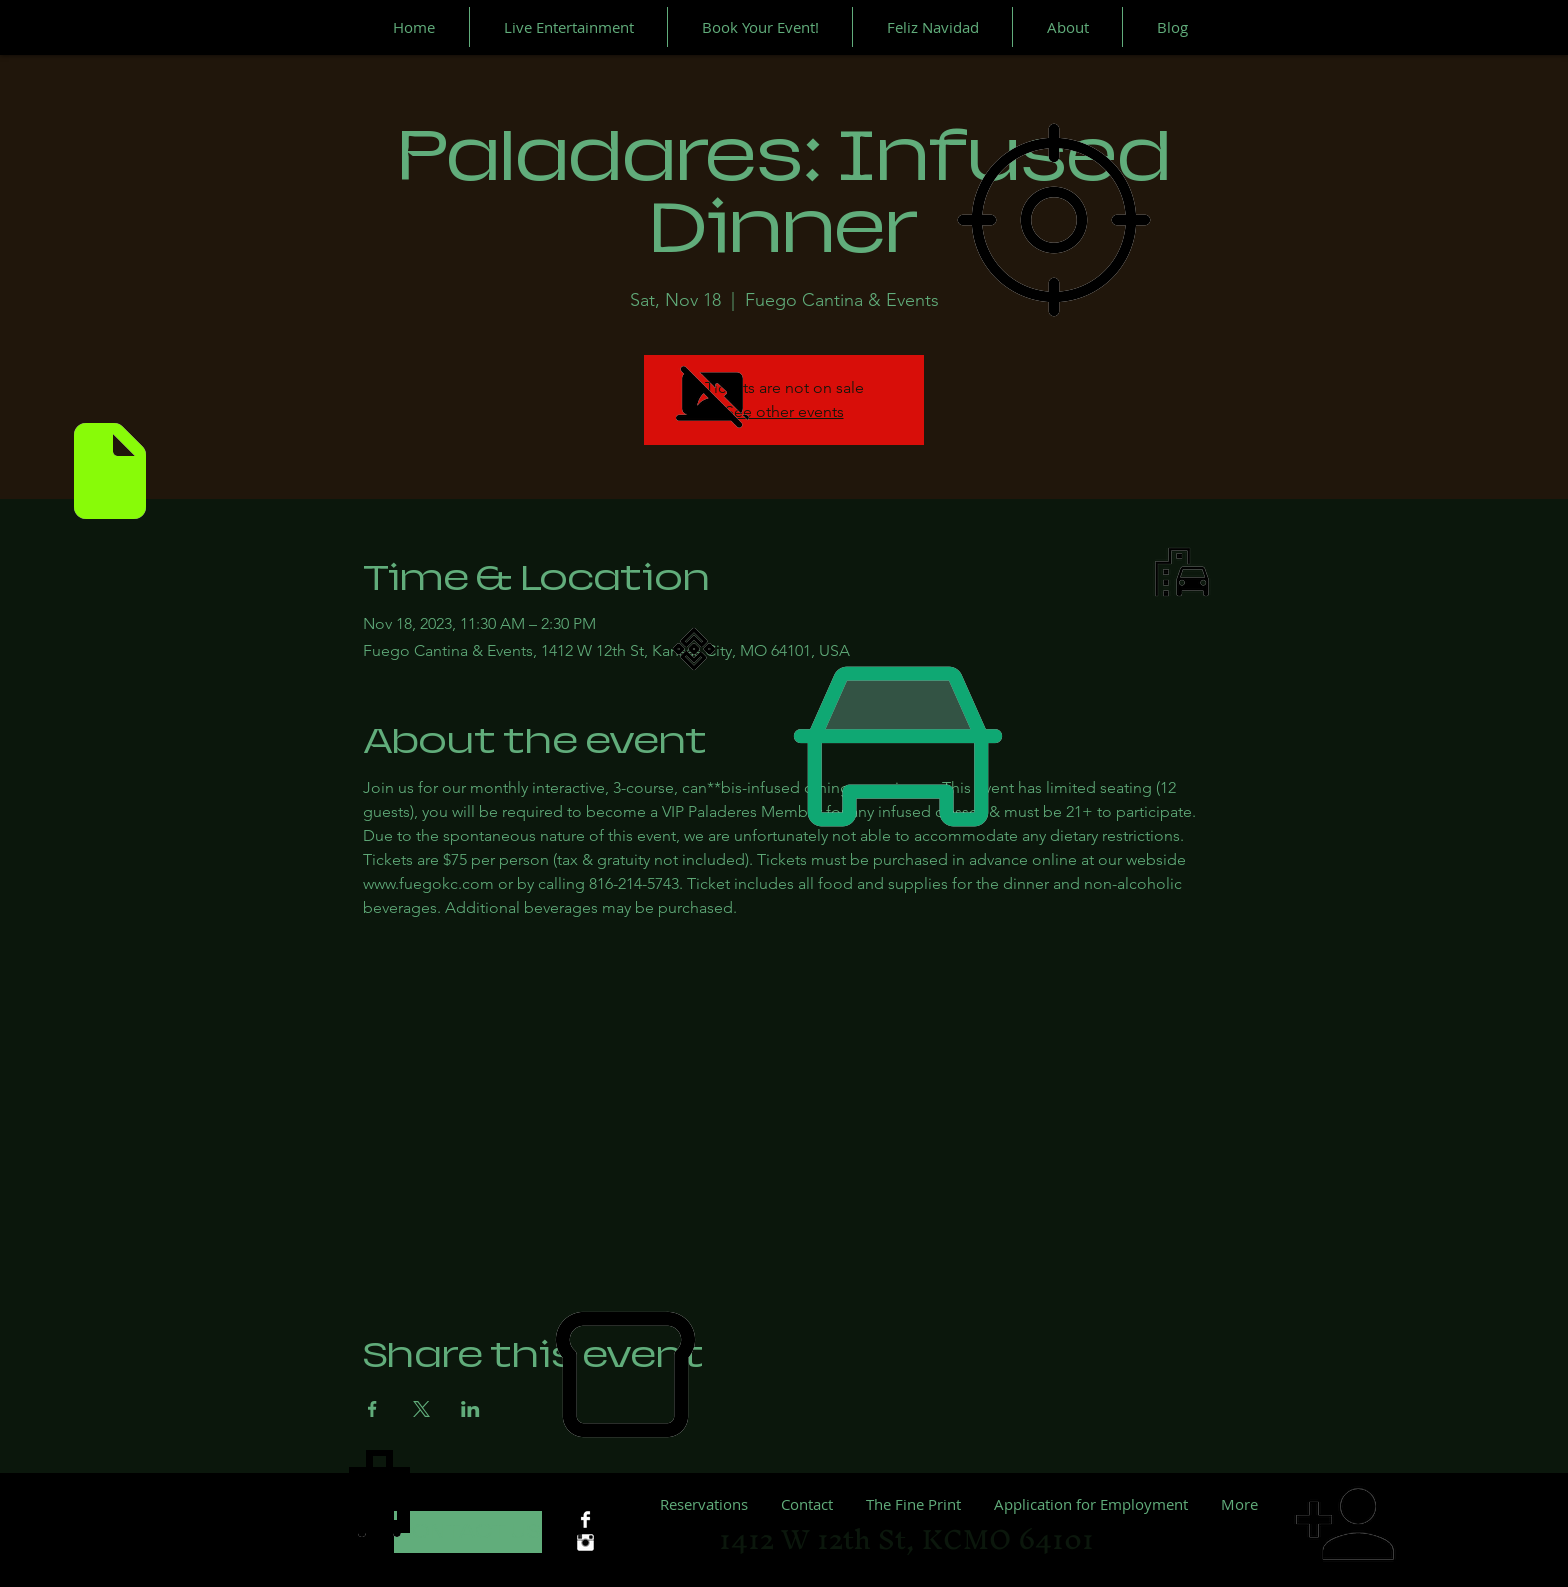 This screenshot has height=1587, width=1568. Describe the element at coordinates (1054, 220) in the screenshot. I see `center map on current location` at that location.